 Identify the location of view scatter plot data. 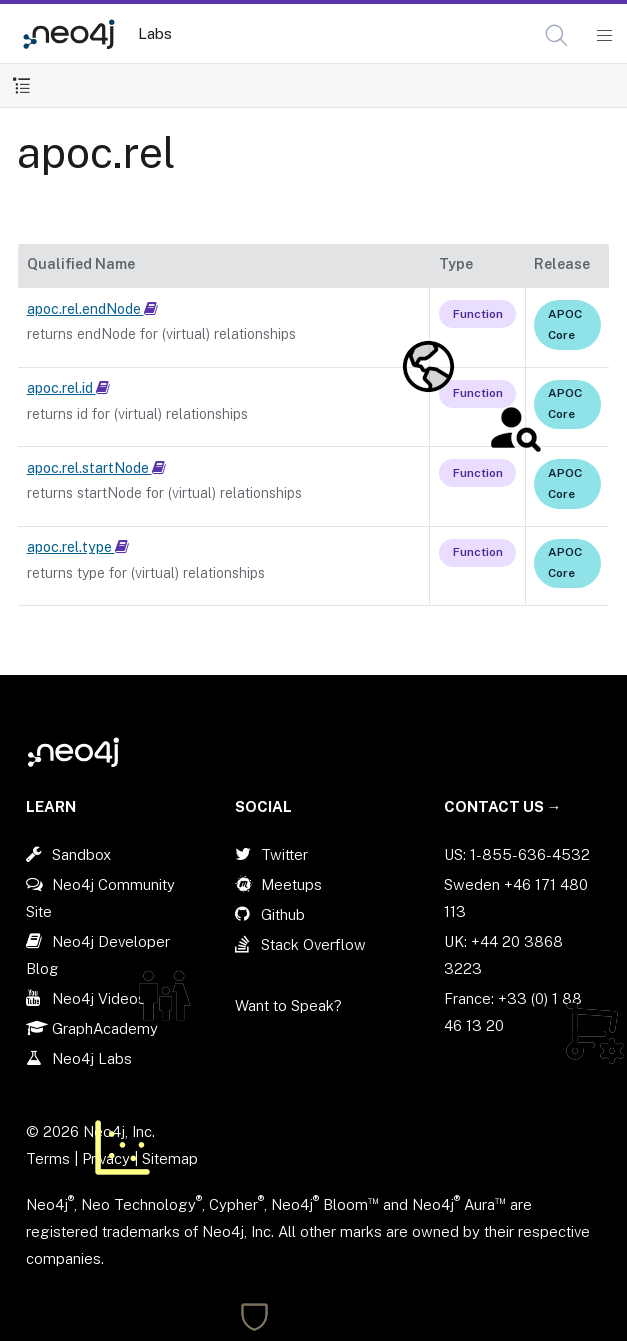
(122, 1147).